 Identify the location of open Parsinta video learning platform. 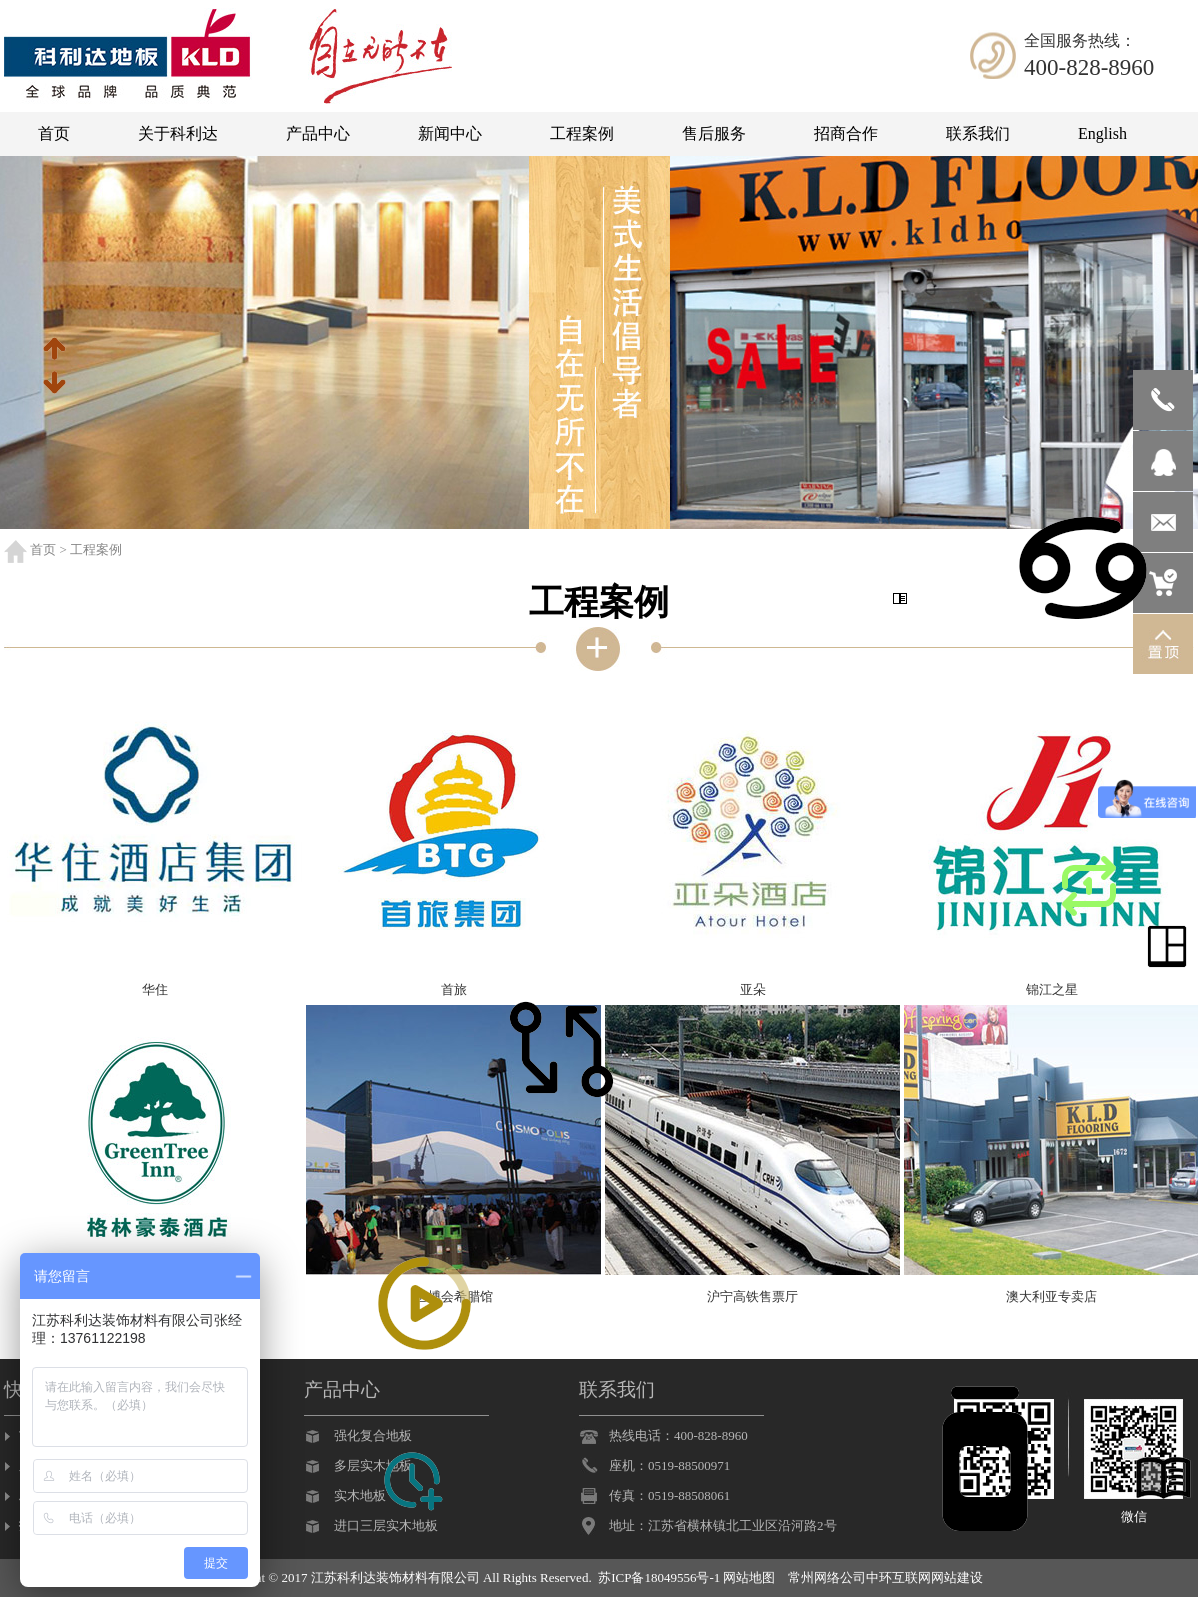
(424, 1303).